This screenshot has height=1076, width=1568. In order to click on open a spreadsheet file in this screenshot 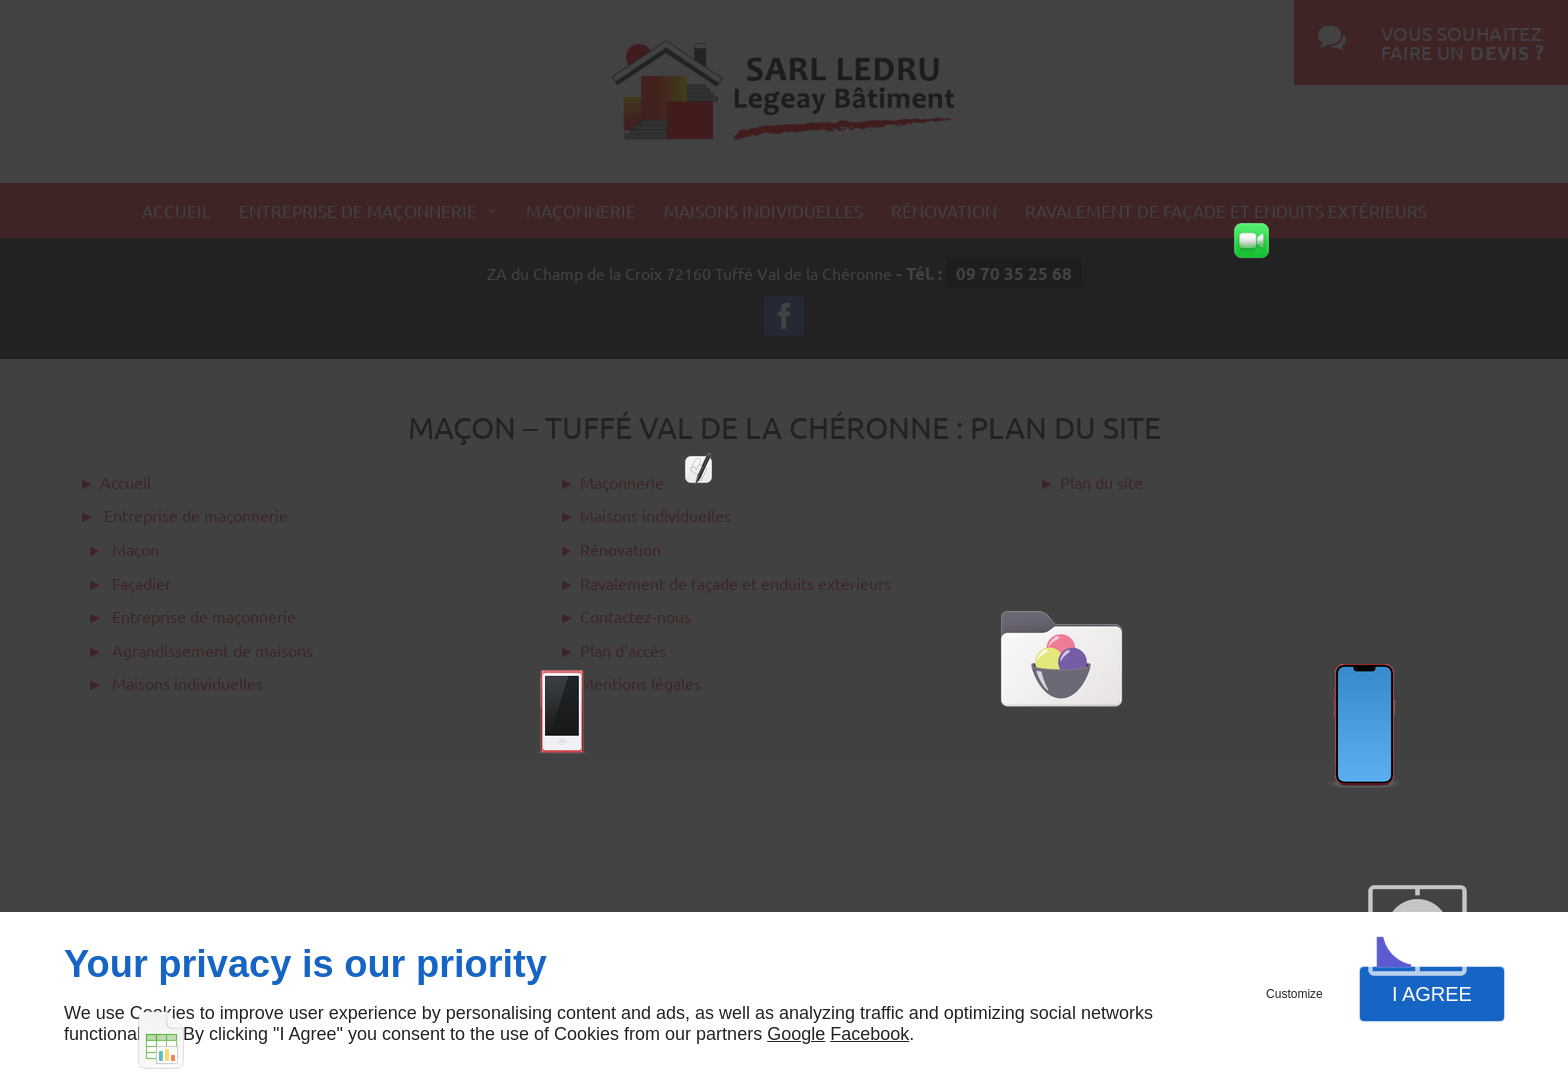, I will do `click(161, 1040)`.